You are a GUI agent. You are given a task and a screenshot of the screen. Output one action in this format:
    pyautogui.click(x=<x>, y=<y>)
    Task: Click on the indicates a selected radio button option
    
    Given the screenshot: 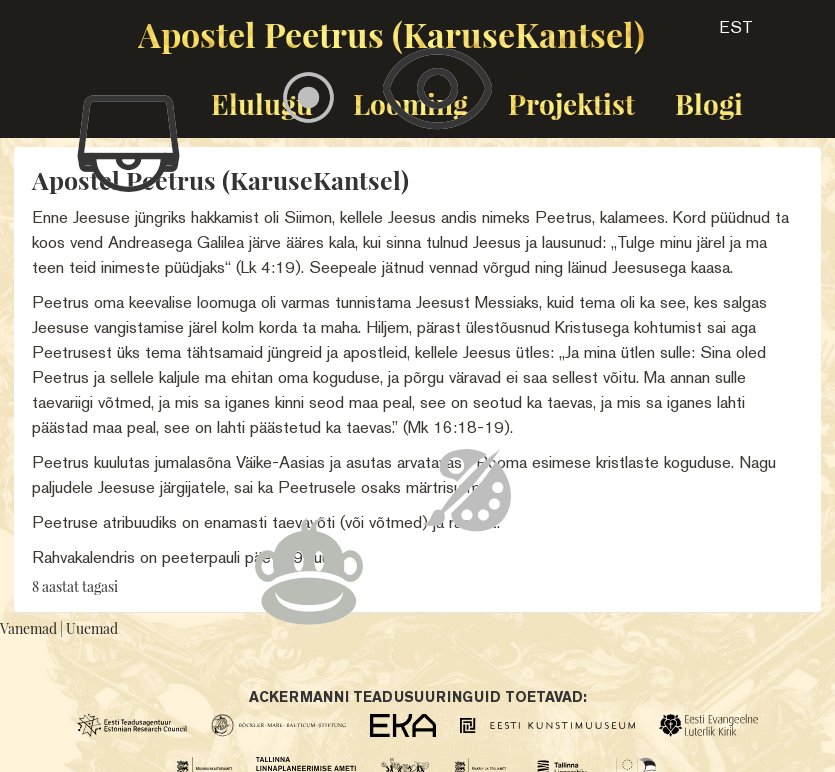 What is the action you would take?
    pyautogui.click(x=308, y=97)
    